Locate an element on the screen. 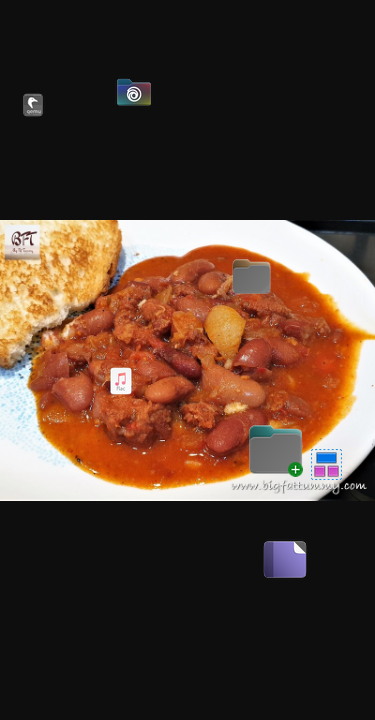 Image resolution: width=375 pixels, height=720 pixels. select all items in the current view is located at coordinates (326, 464).